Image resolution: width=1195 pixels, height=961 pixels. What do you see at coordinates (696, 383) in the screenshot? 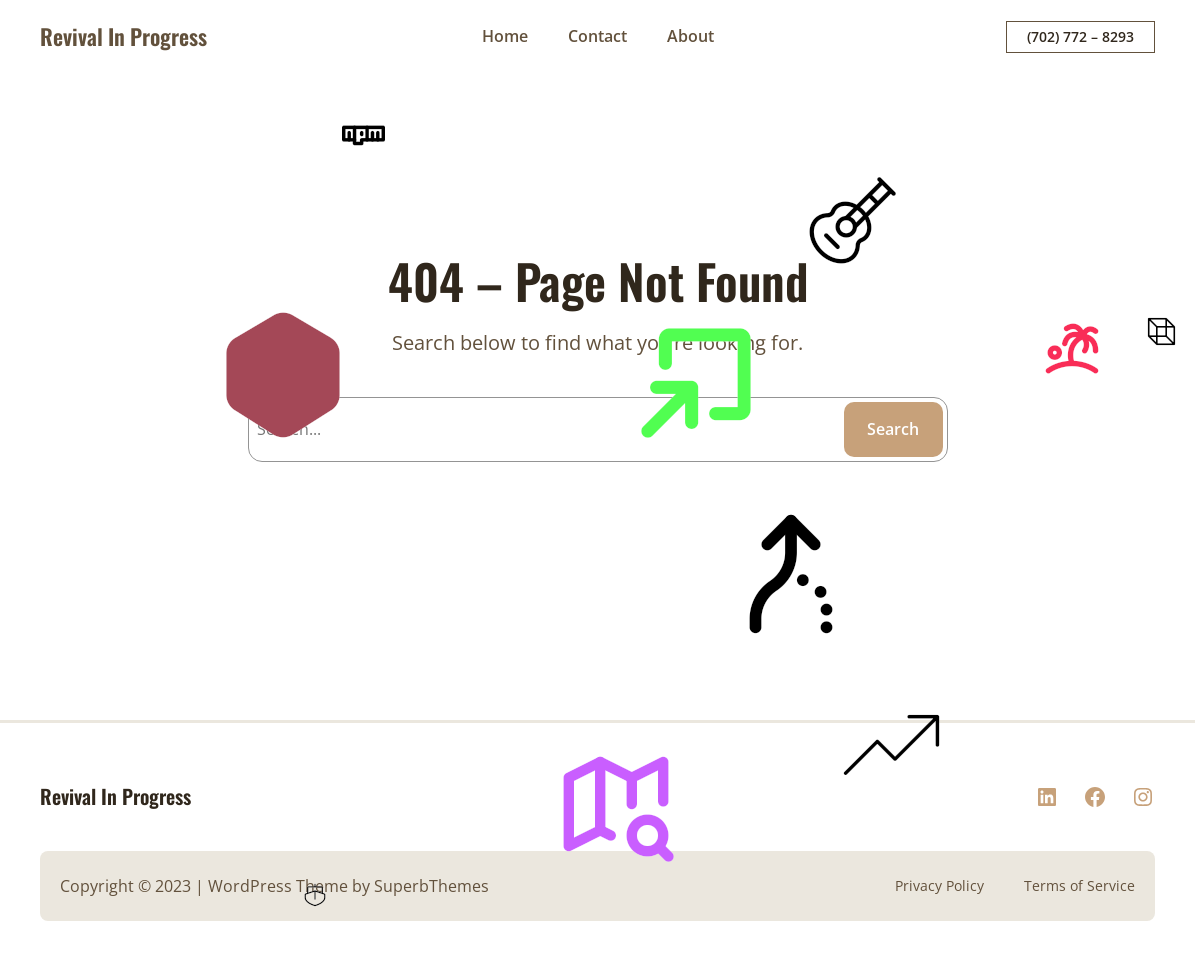
I see `open in new window` at bounding box center [696, 383].